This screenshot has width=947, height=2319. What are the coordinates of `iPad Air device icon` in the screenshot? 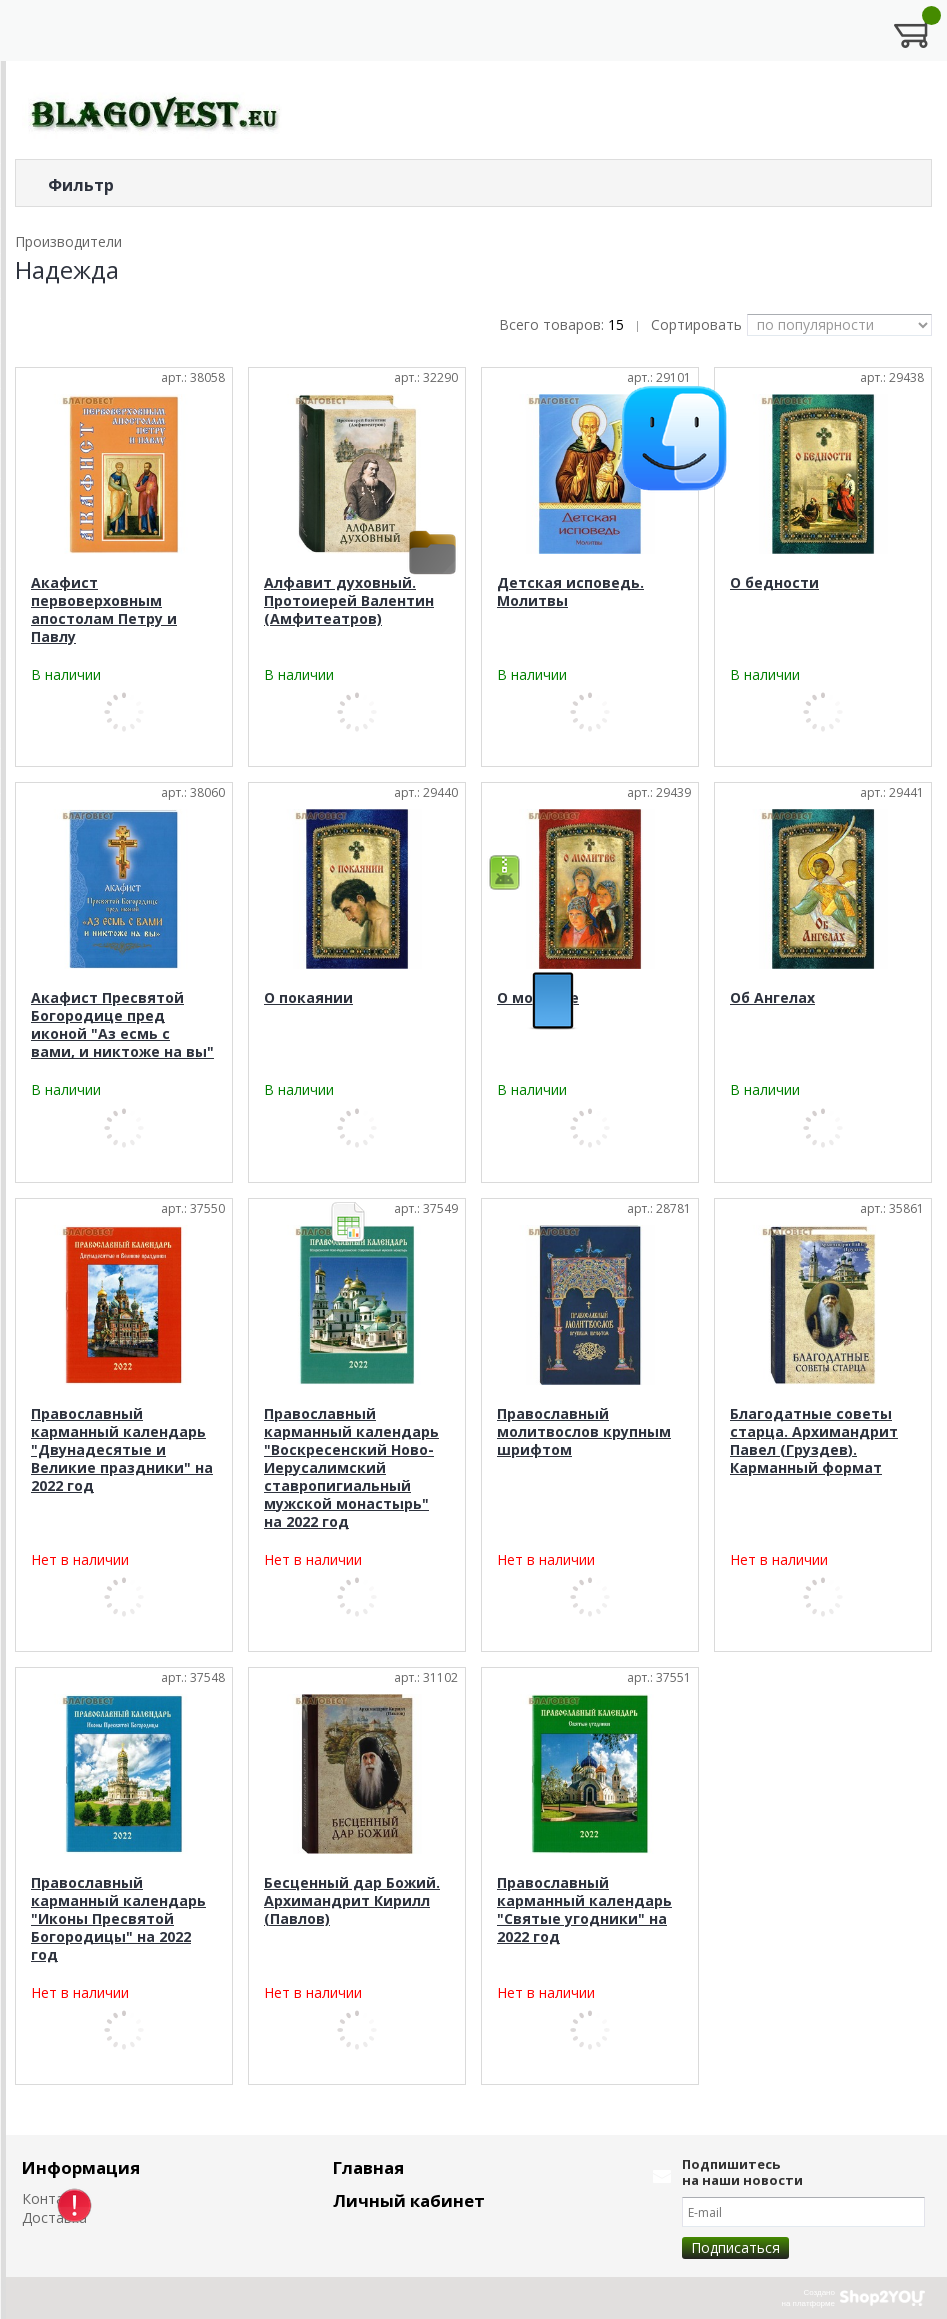 It's located at (553, 1001).